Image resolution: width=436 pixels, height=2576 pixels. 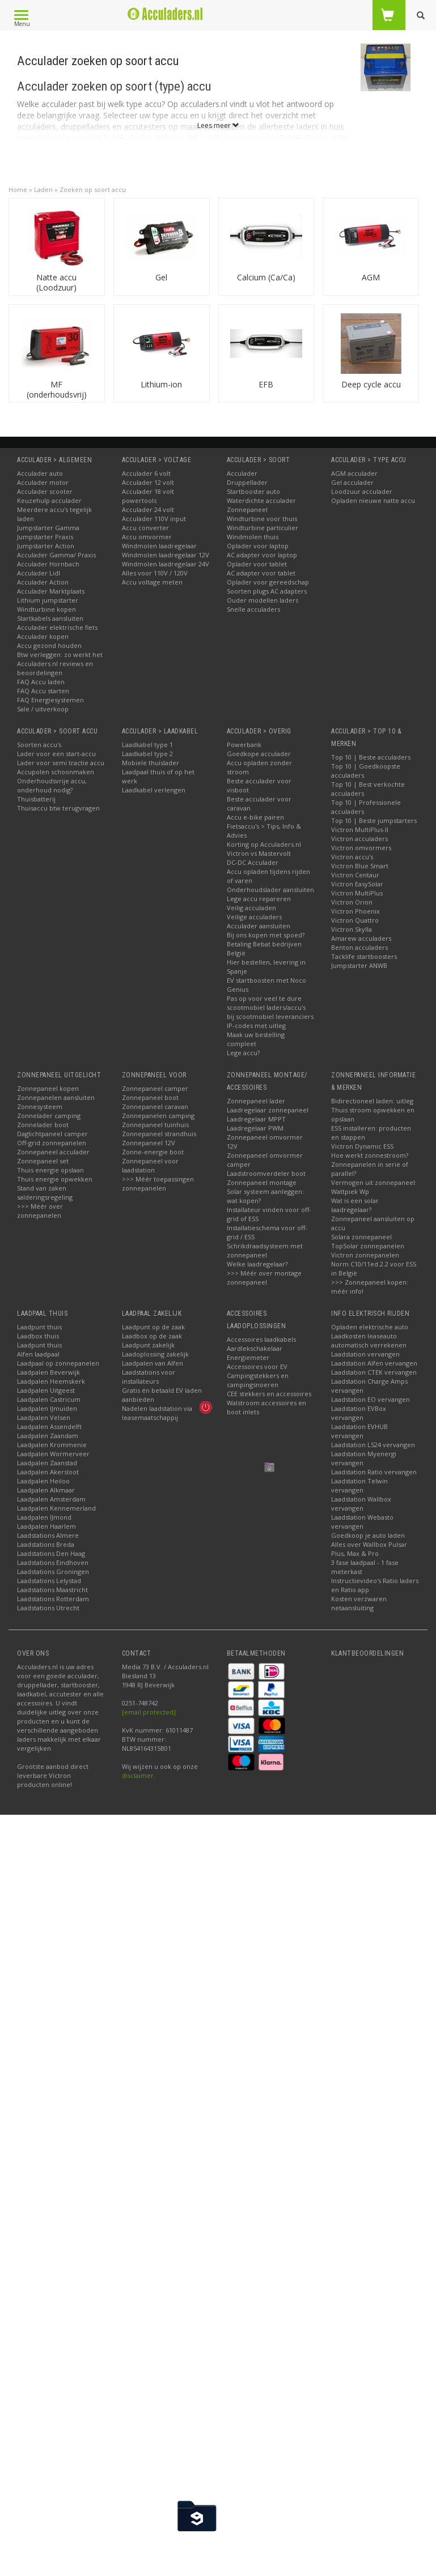 What do you see at coordinates (197, 2517) in the screenshot?
I see `open 9GAG downloads folder` at bounding box center [197, 2517].